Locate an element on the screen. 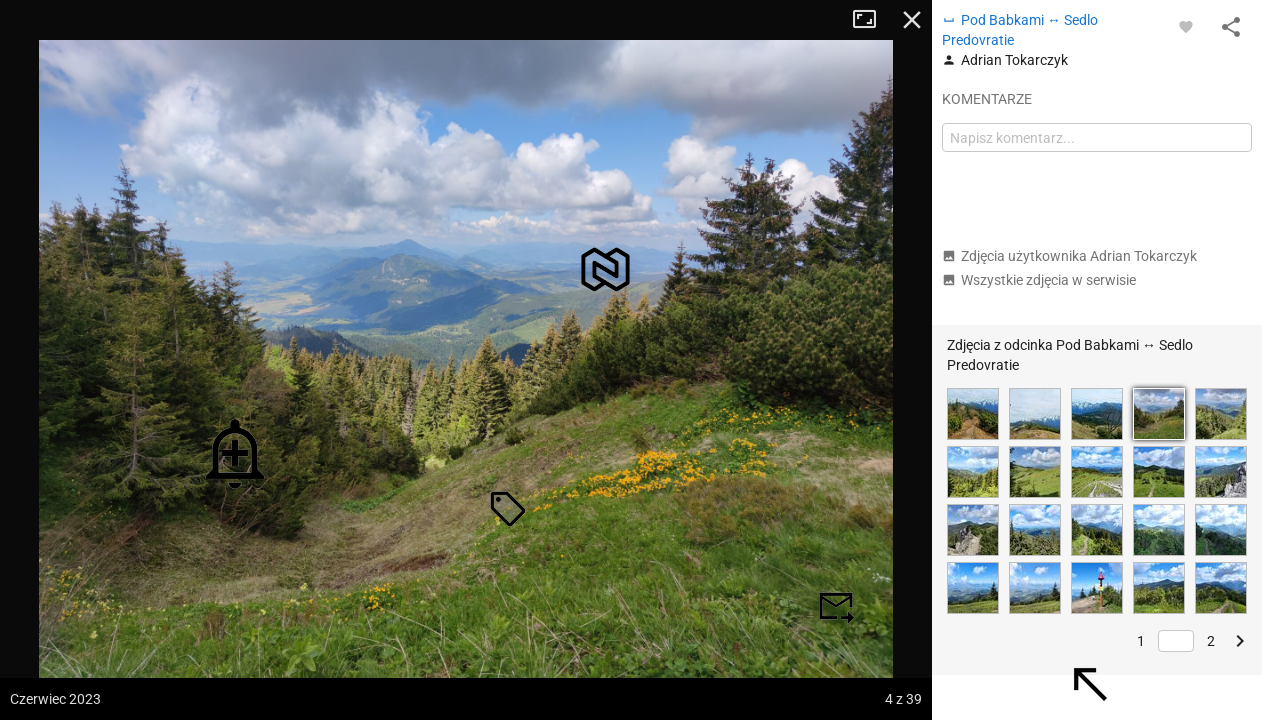 The width and height of the screenshot is (1262, 720). add a new reminder or alert is located at coordinates (235, 453).